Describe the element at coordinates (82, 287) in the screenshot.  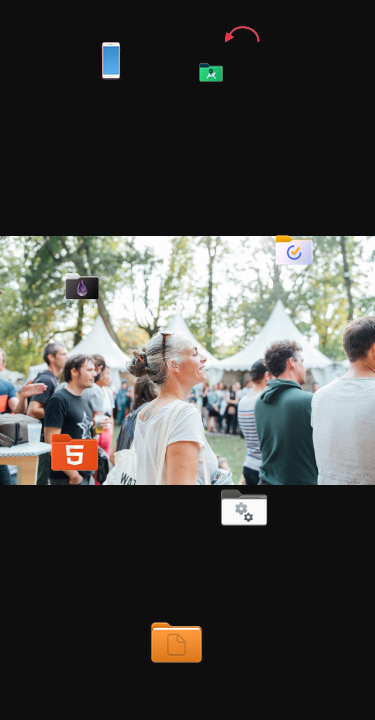
I see `folder containing elixir programming language projects` at that location.